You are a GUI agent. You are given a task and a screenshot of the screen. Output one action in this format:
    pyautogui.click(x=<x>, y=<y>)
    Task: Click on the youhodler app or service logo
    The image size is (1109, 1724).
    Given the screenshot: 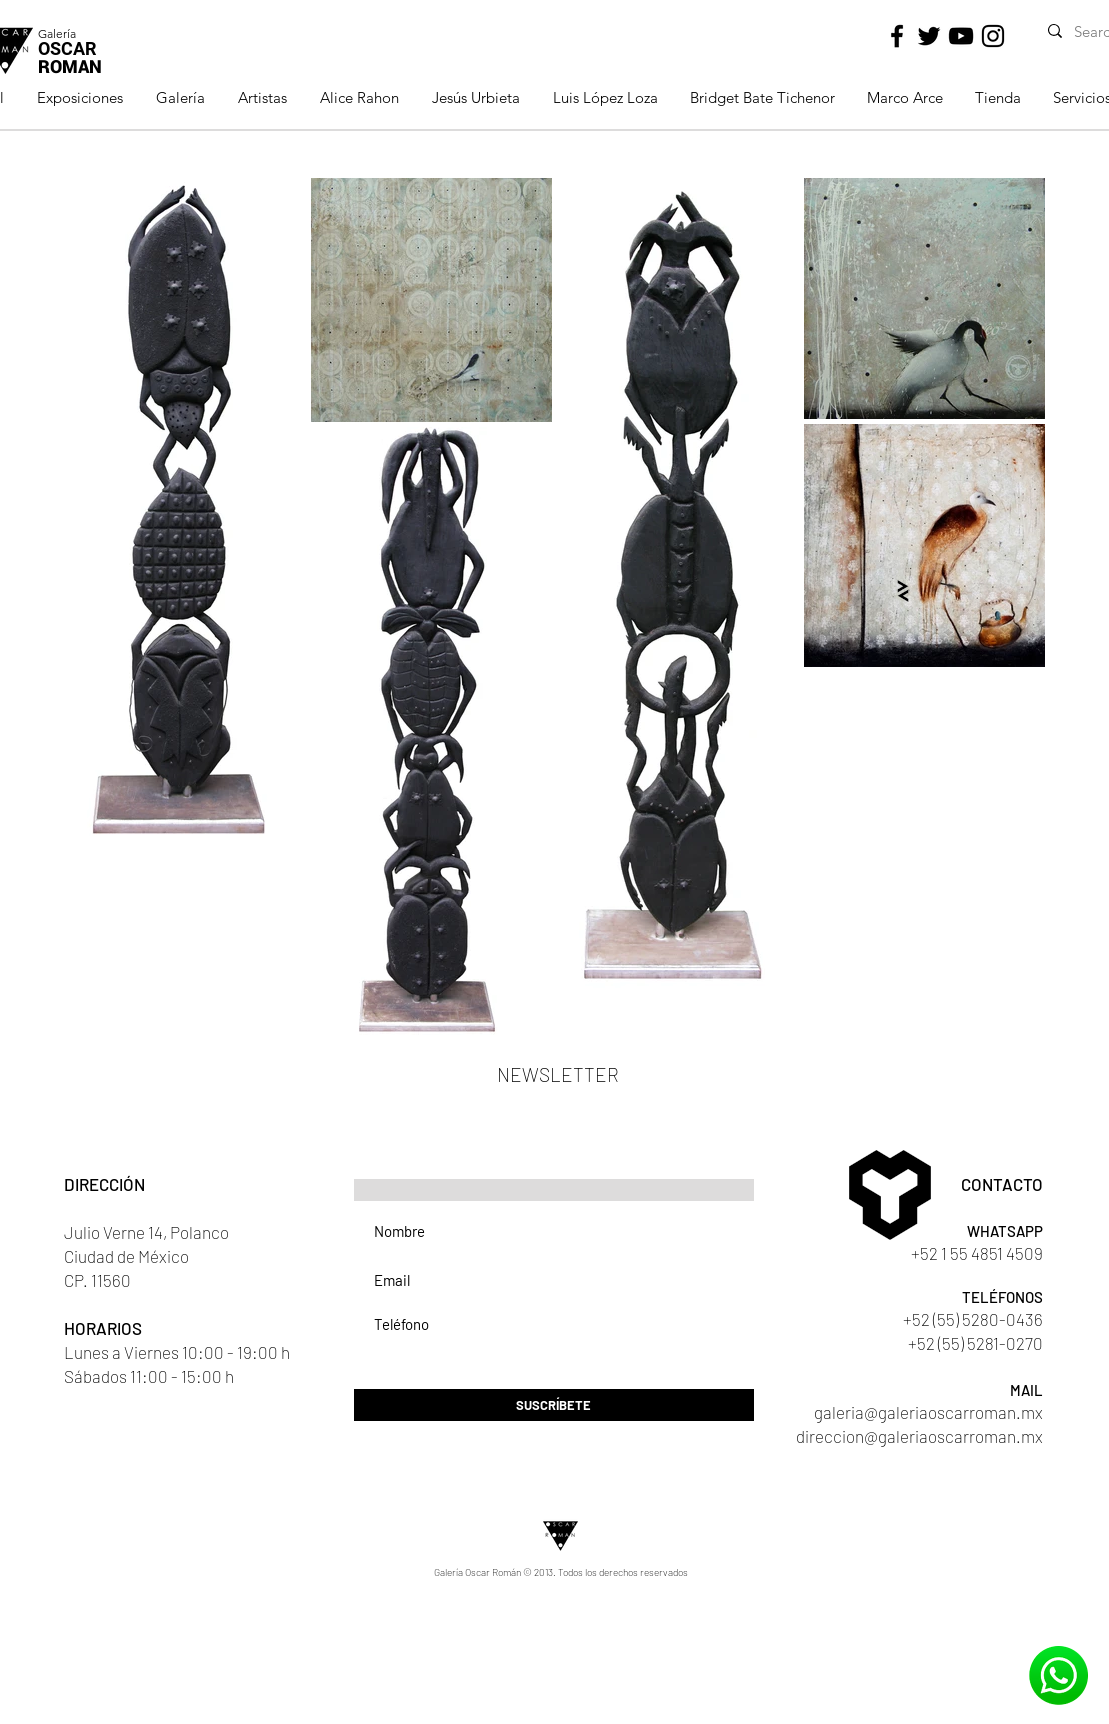 What is the action you would take?
    pyautogui.click(x=890, y=1195)
    